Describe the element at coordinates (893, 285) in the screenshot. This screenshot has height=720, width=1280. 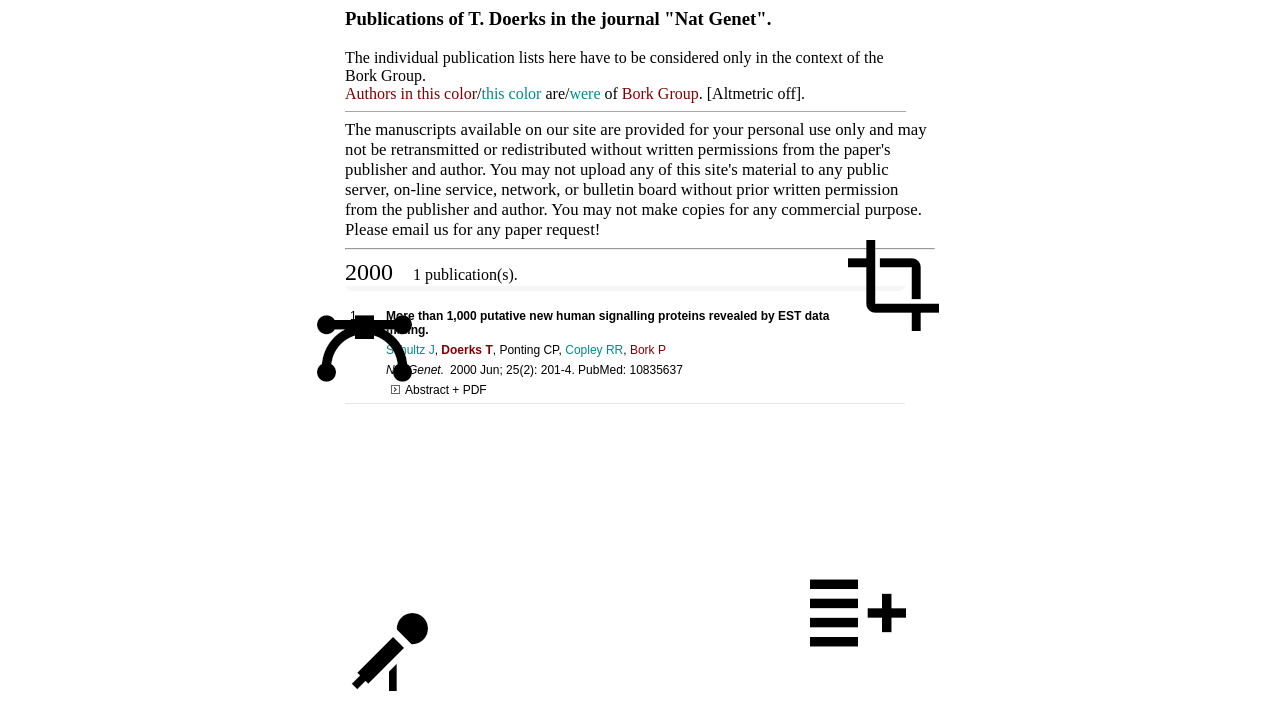
I see `crop an image or photo` at that location.